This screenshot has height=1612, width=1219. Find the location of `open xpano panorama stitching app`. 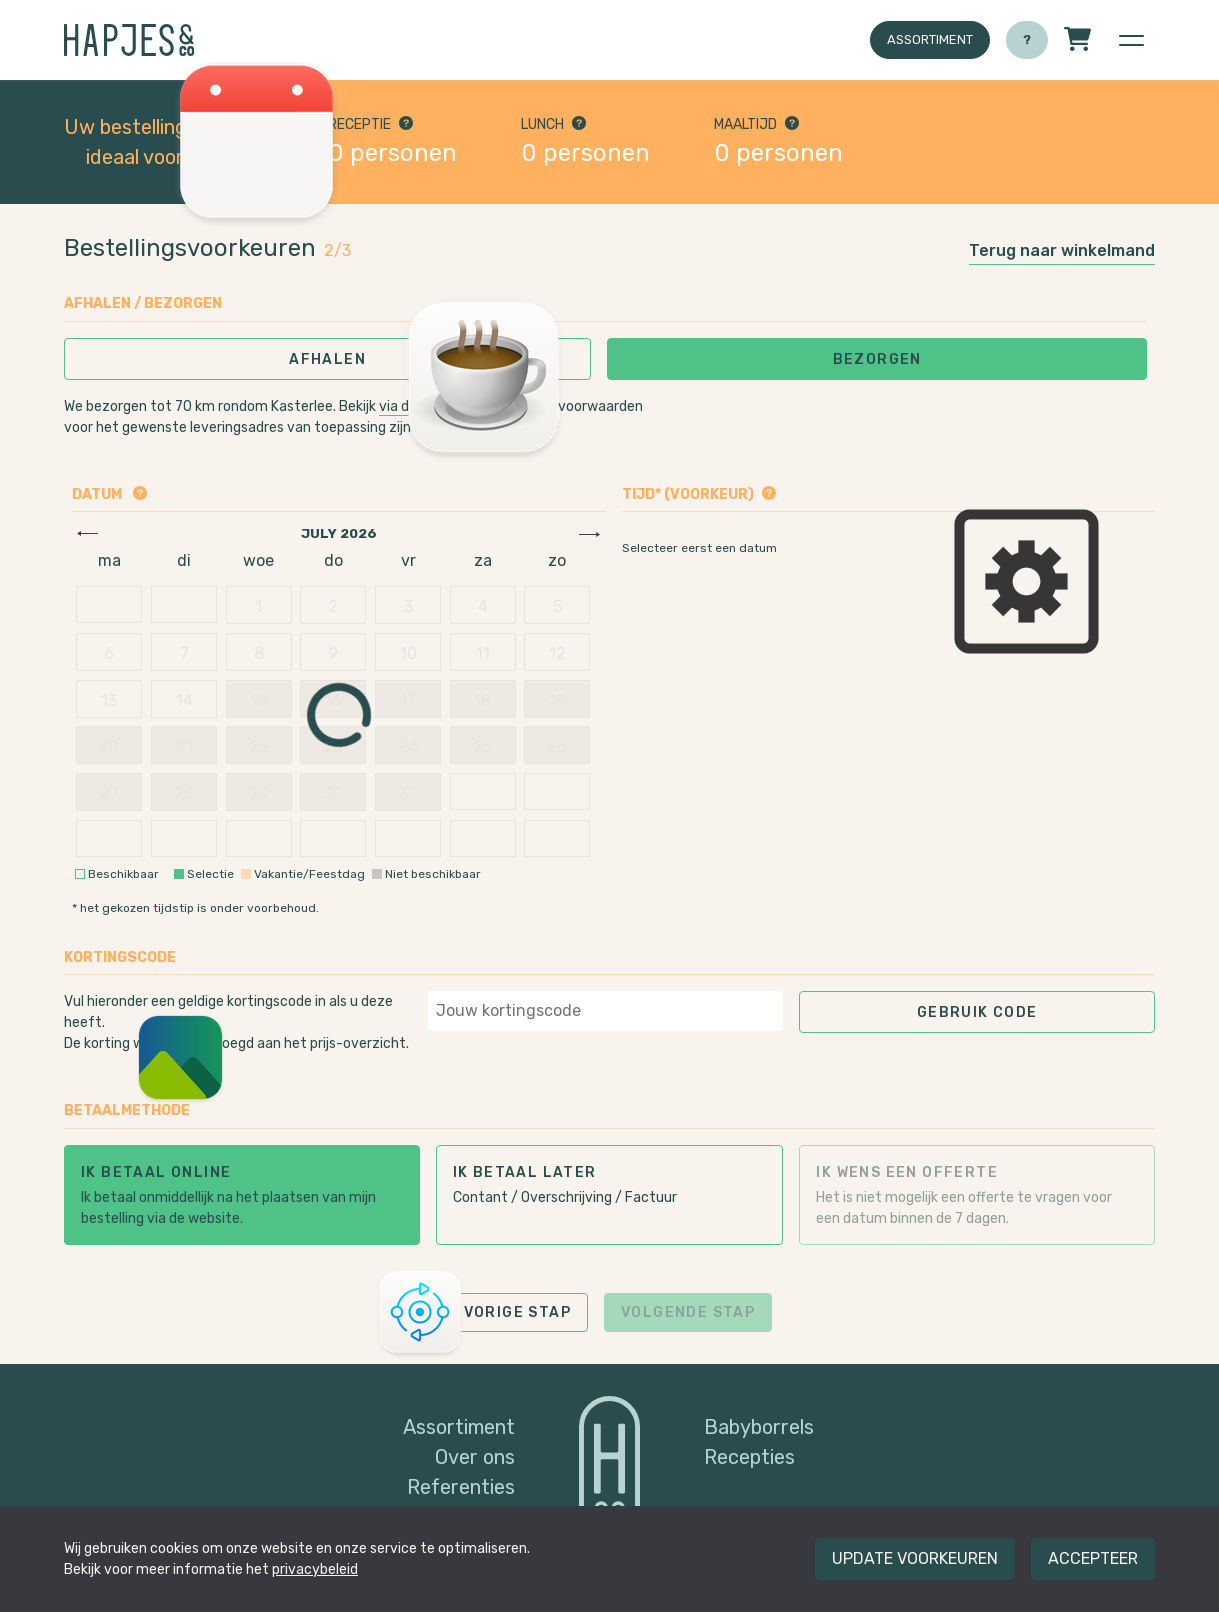

open xpano panorama stitching app is located at coordinates (180, 1057).